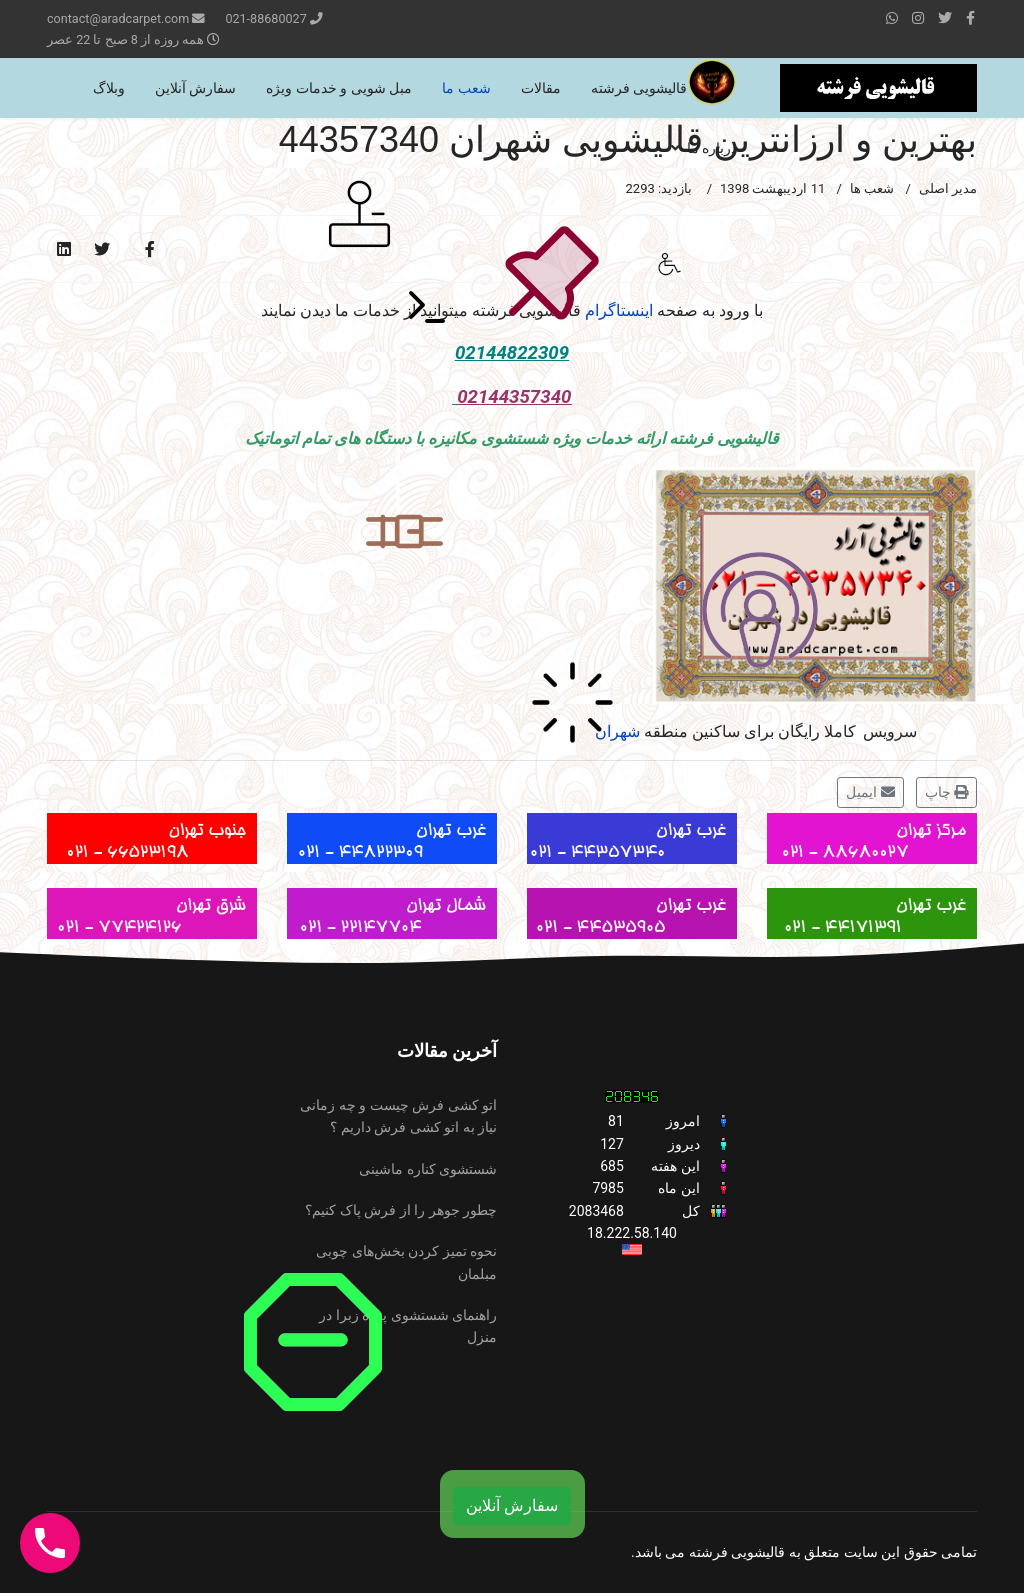  What do you see at coordinates (313, 1342) in the screenshot?
I see `indicates blocked or restricted content` at bounding box center [313, 1342].